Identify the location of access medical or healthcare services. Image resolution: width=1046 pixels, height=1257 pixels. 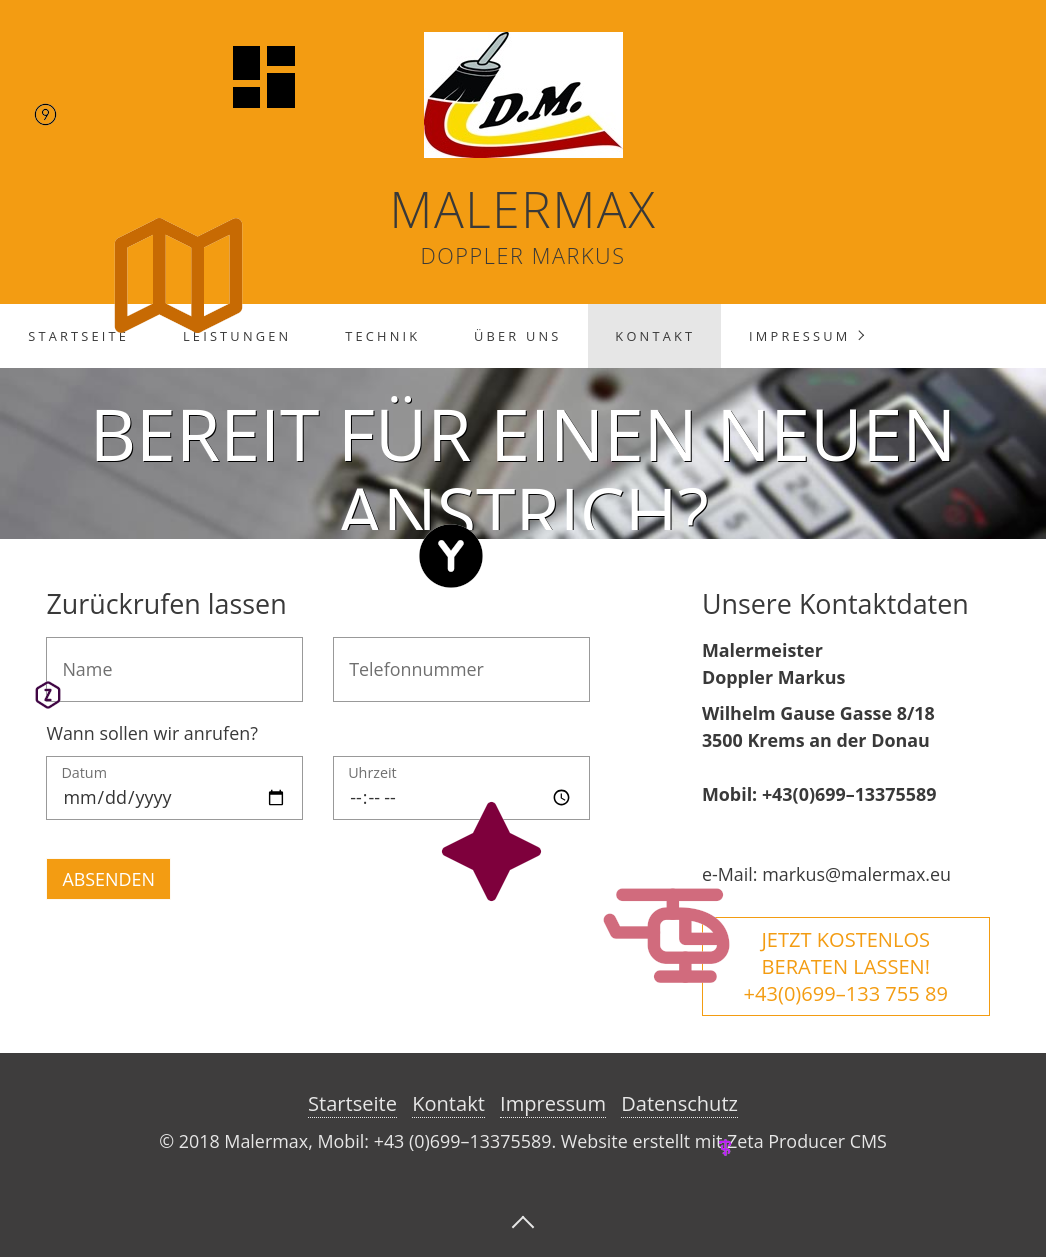
(725, 1147).